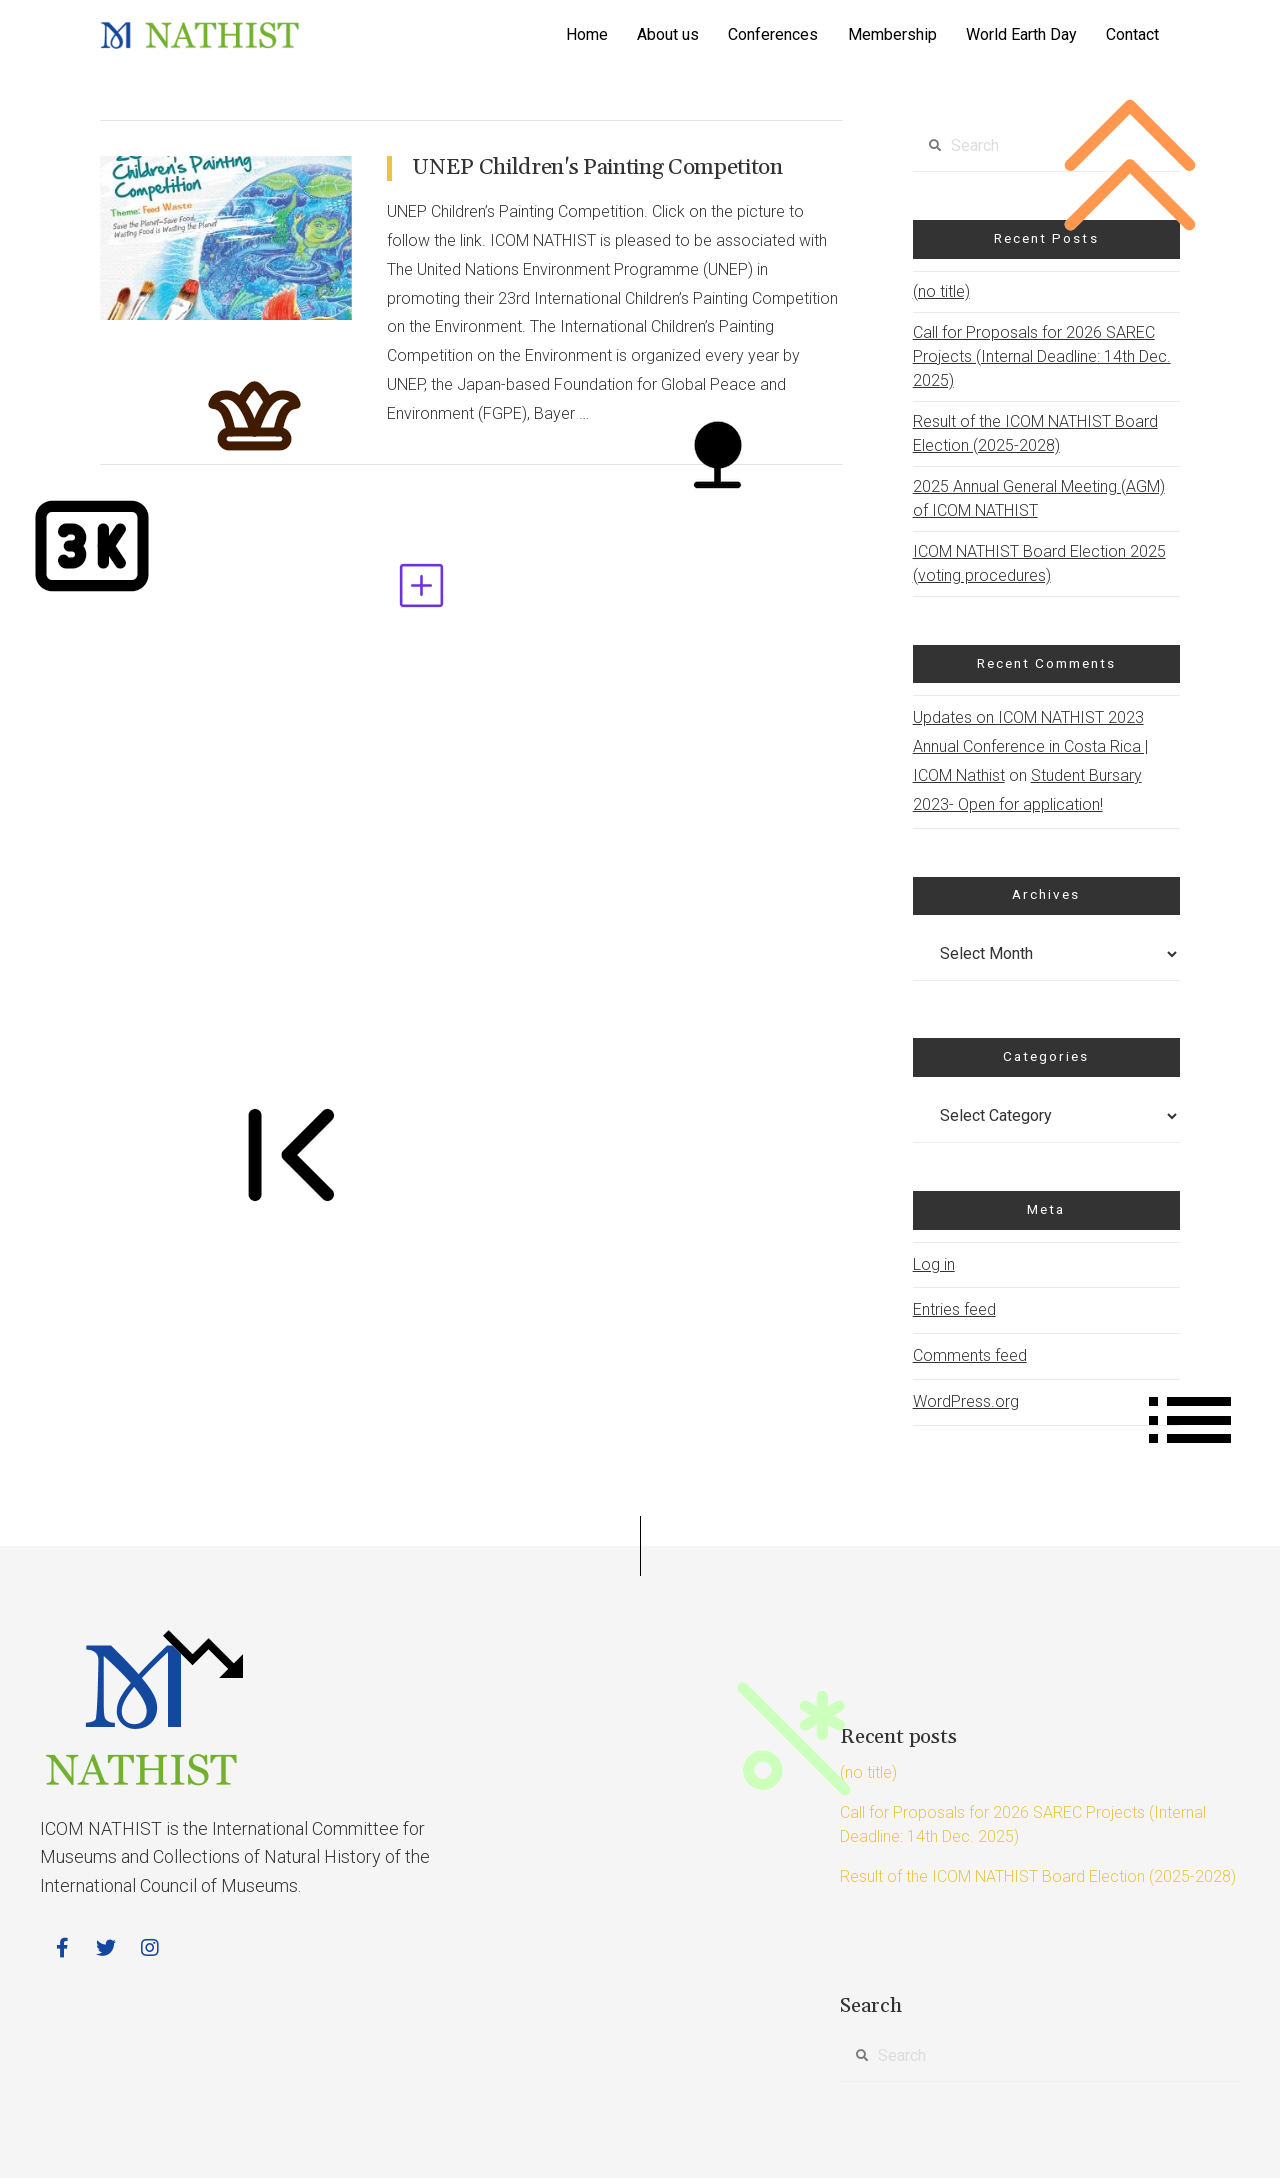  What do you see at coordinates (1130, 171) in the screenshot?
I see `scroll to top of page` at bounding box center [1130, 171].